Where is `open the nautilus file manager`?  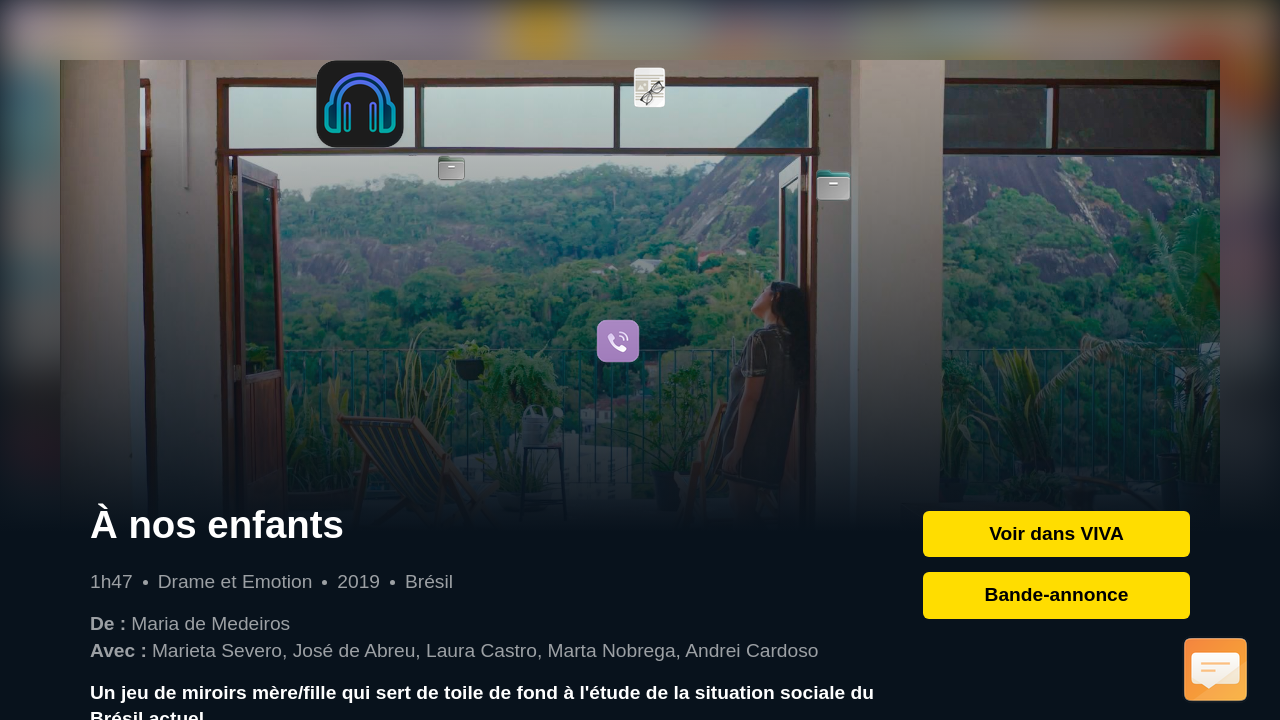
open the nautilus file manager is located at coordinates (833, 184).